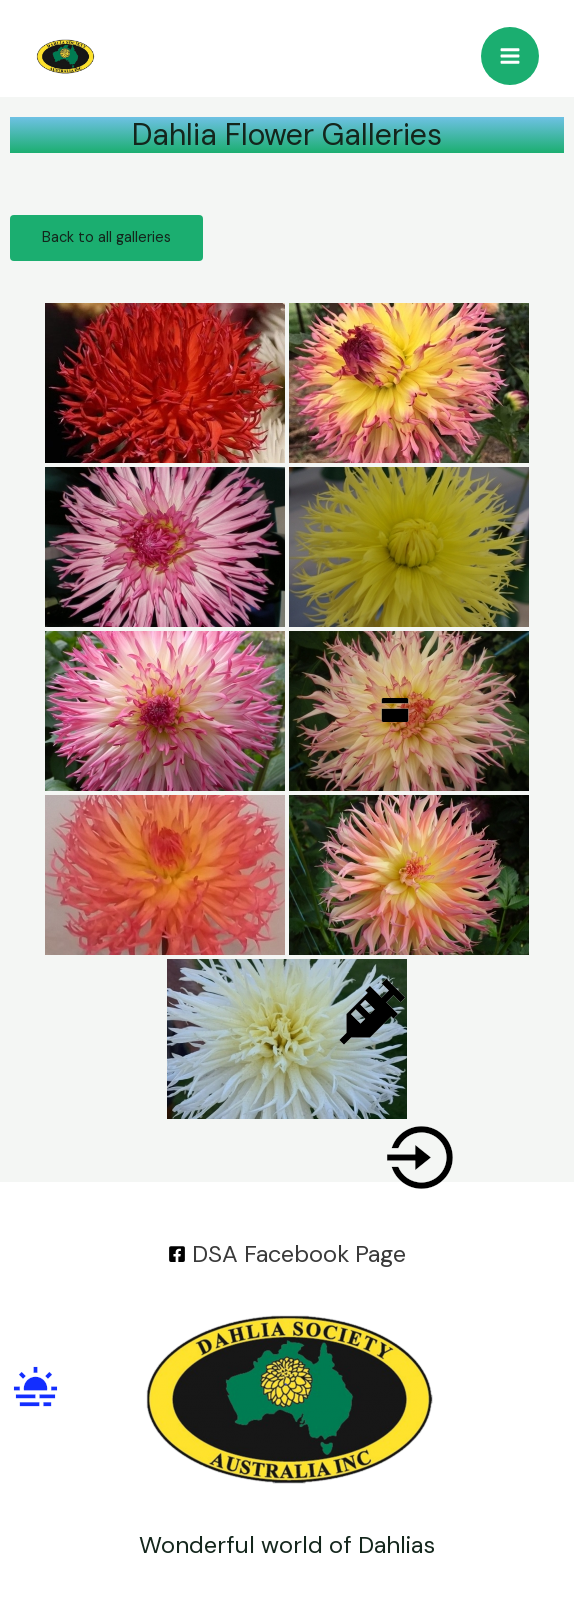 The height and width of the screenshot is (1606, 574). What do you see at coordinates (395, 710) in the screenshot?
I see `access payment methods` at bounding box center [395, 710].